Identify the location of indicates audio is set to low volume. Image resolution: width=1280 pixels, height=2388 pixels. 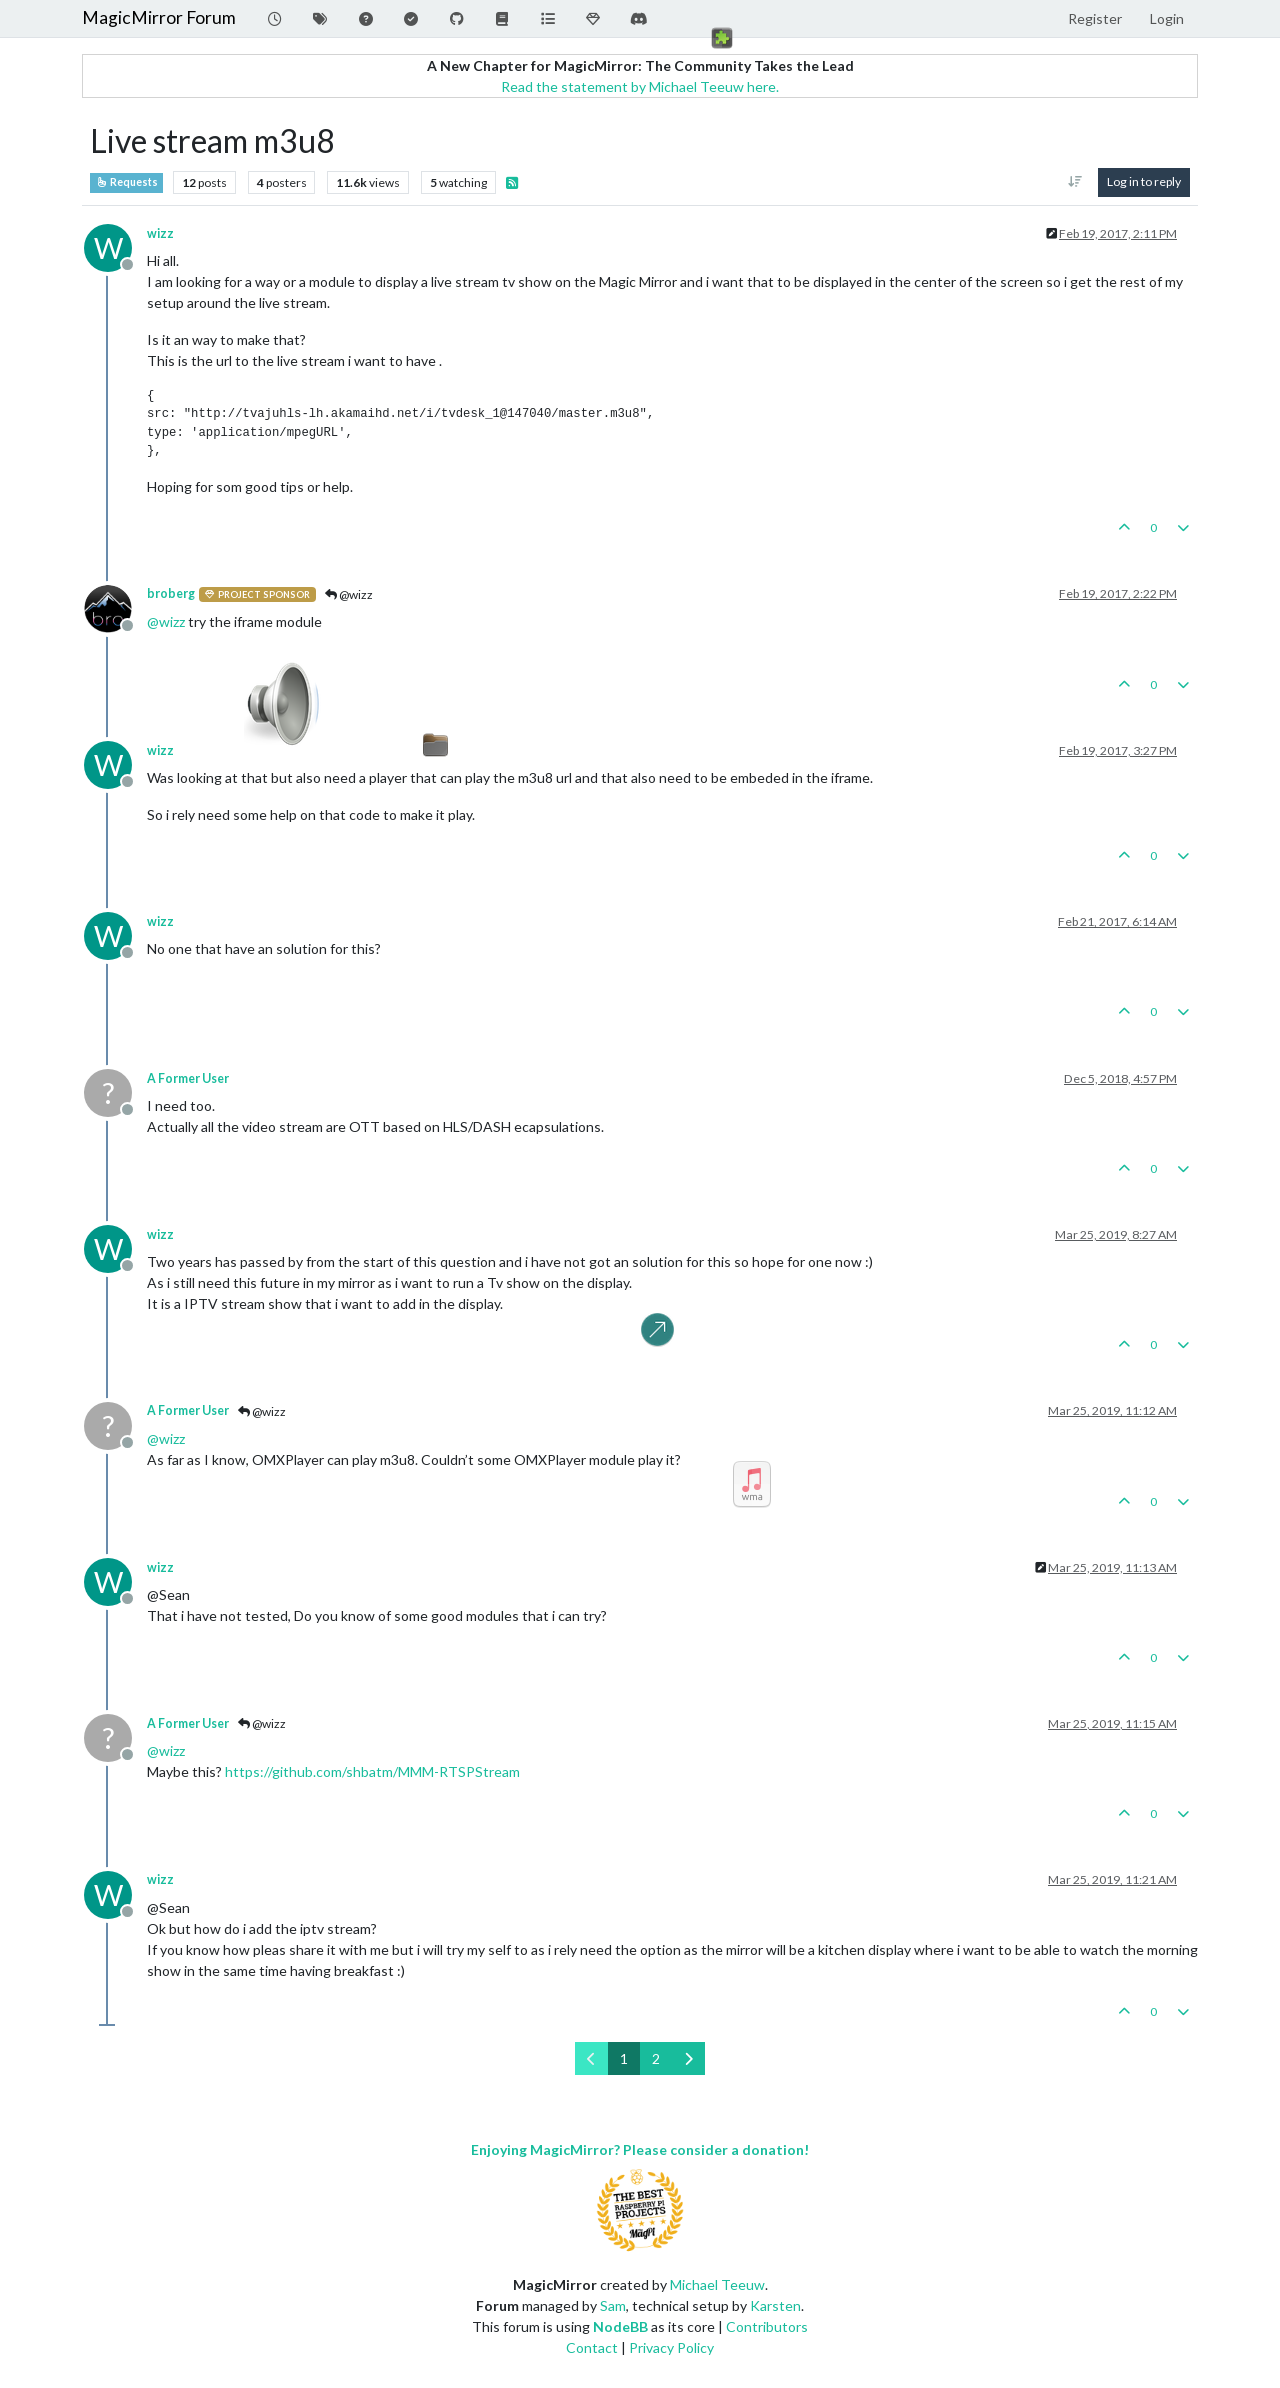
(289, 704).